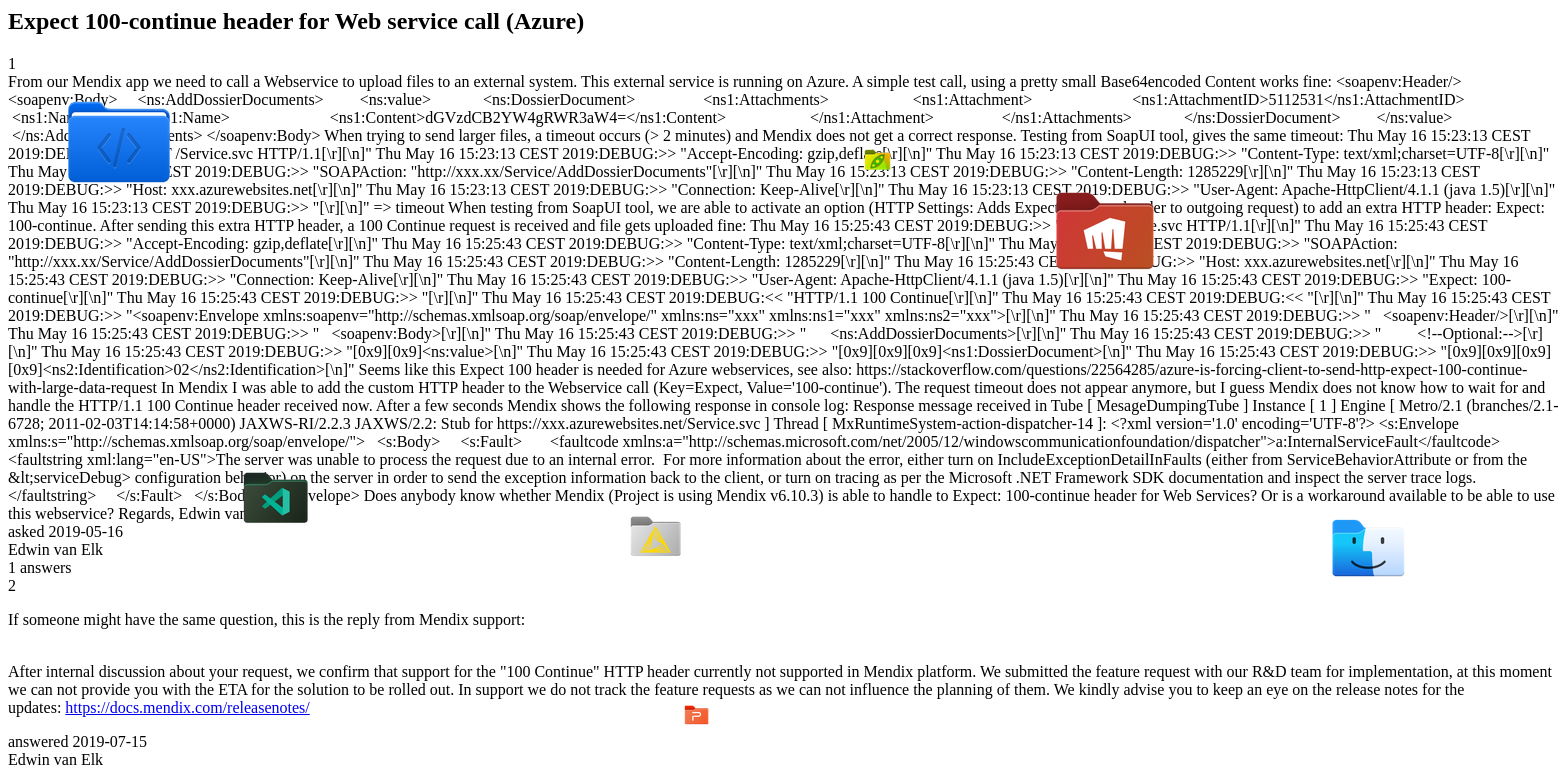  I want to click on folder containing VS Code Insider projects, so click(275, 499).